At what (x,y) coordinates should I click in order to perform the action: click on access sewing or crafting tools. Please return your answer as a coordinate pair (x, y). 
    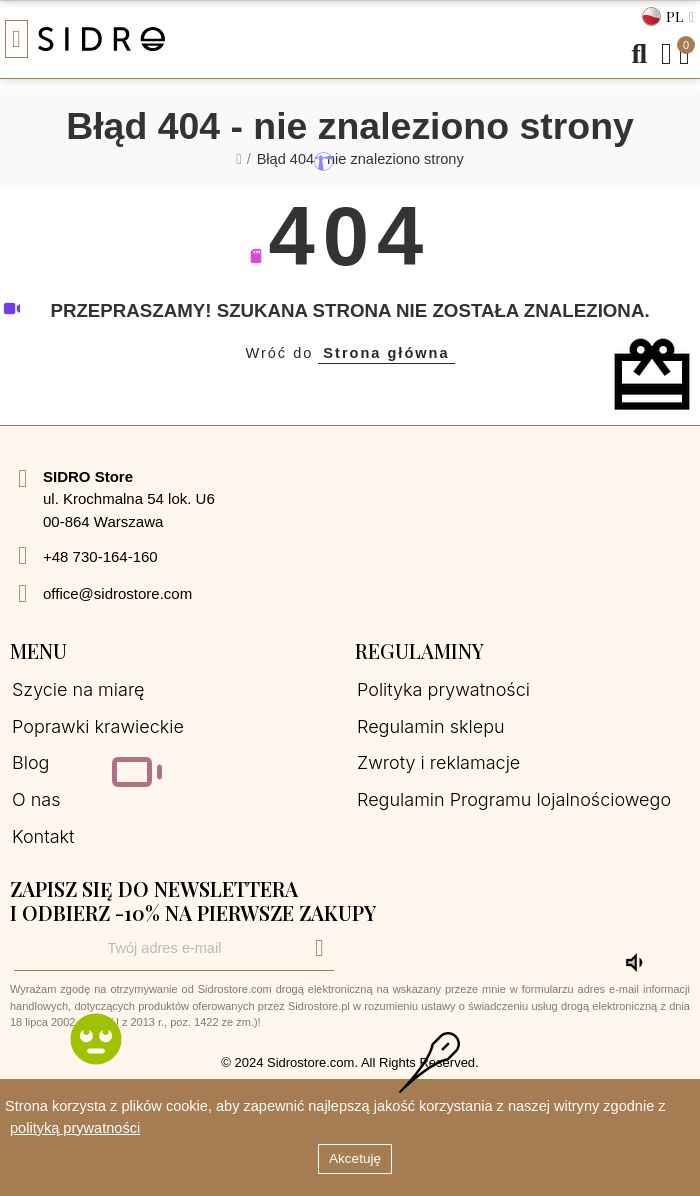
    Looking at the image, I should click on (429, 1062).